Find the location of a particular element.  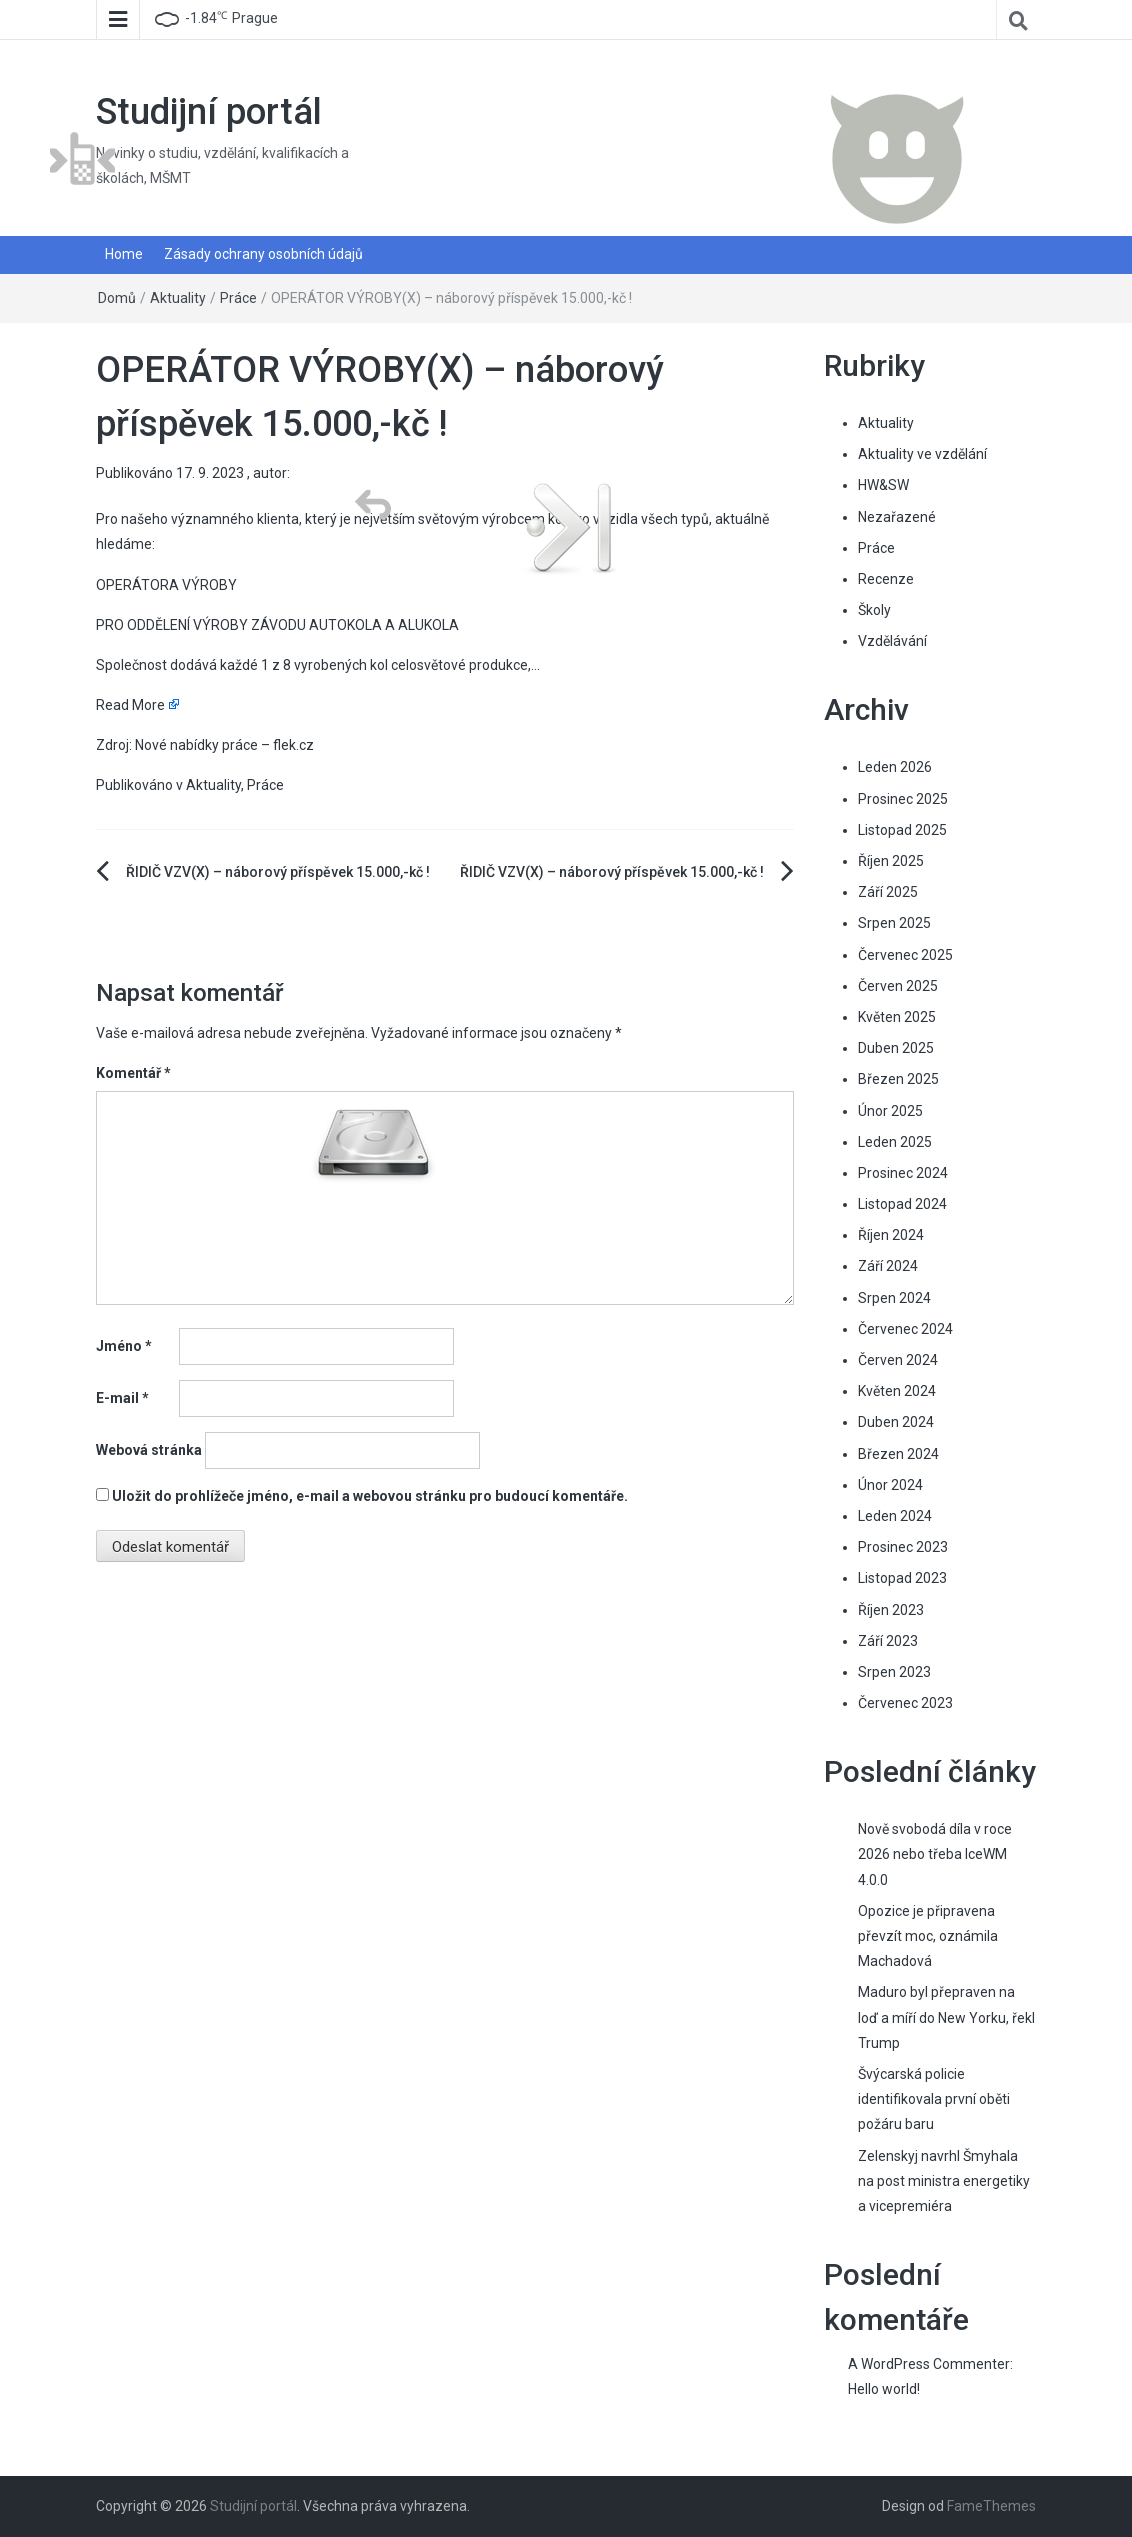

indicates active cellular network connection is located at coordinates (82, 160).